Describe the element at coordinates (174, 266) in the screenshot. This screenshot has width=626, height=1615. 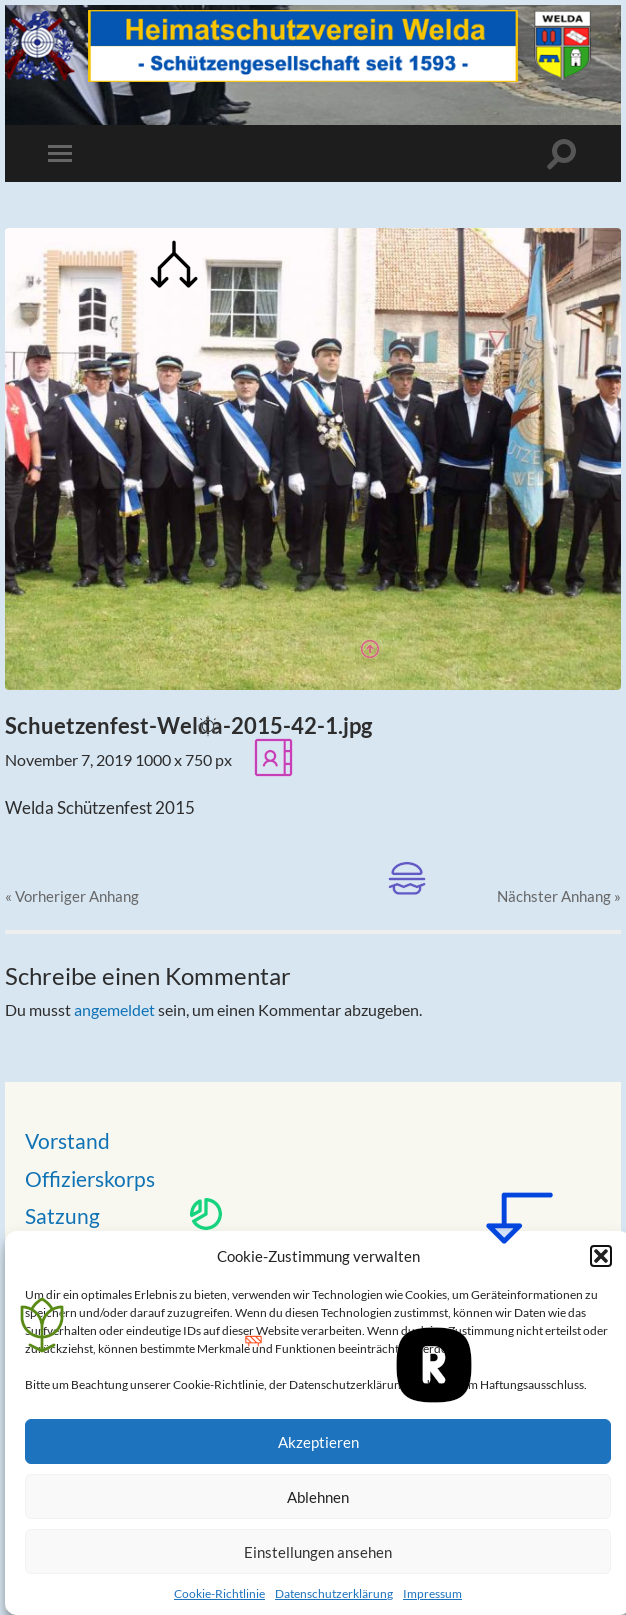
I see `split content into multiple paths` at that location.